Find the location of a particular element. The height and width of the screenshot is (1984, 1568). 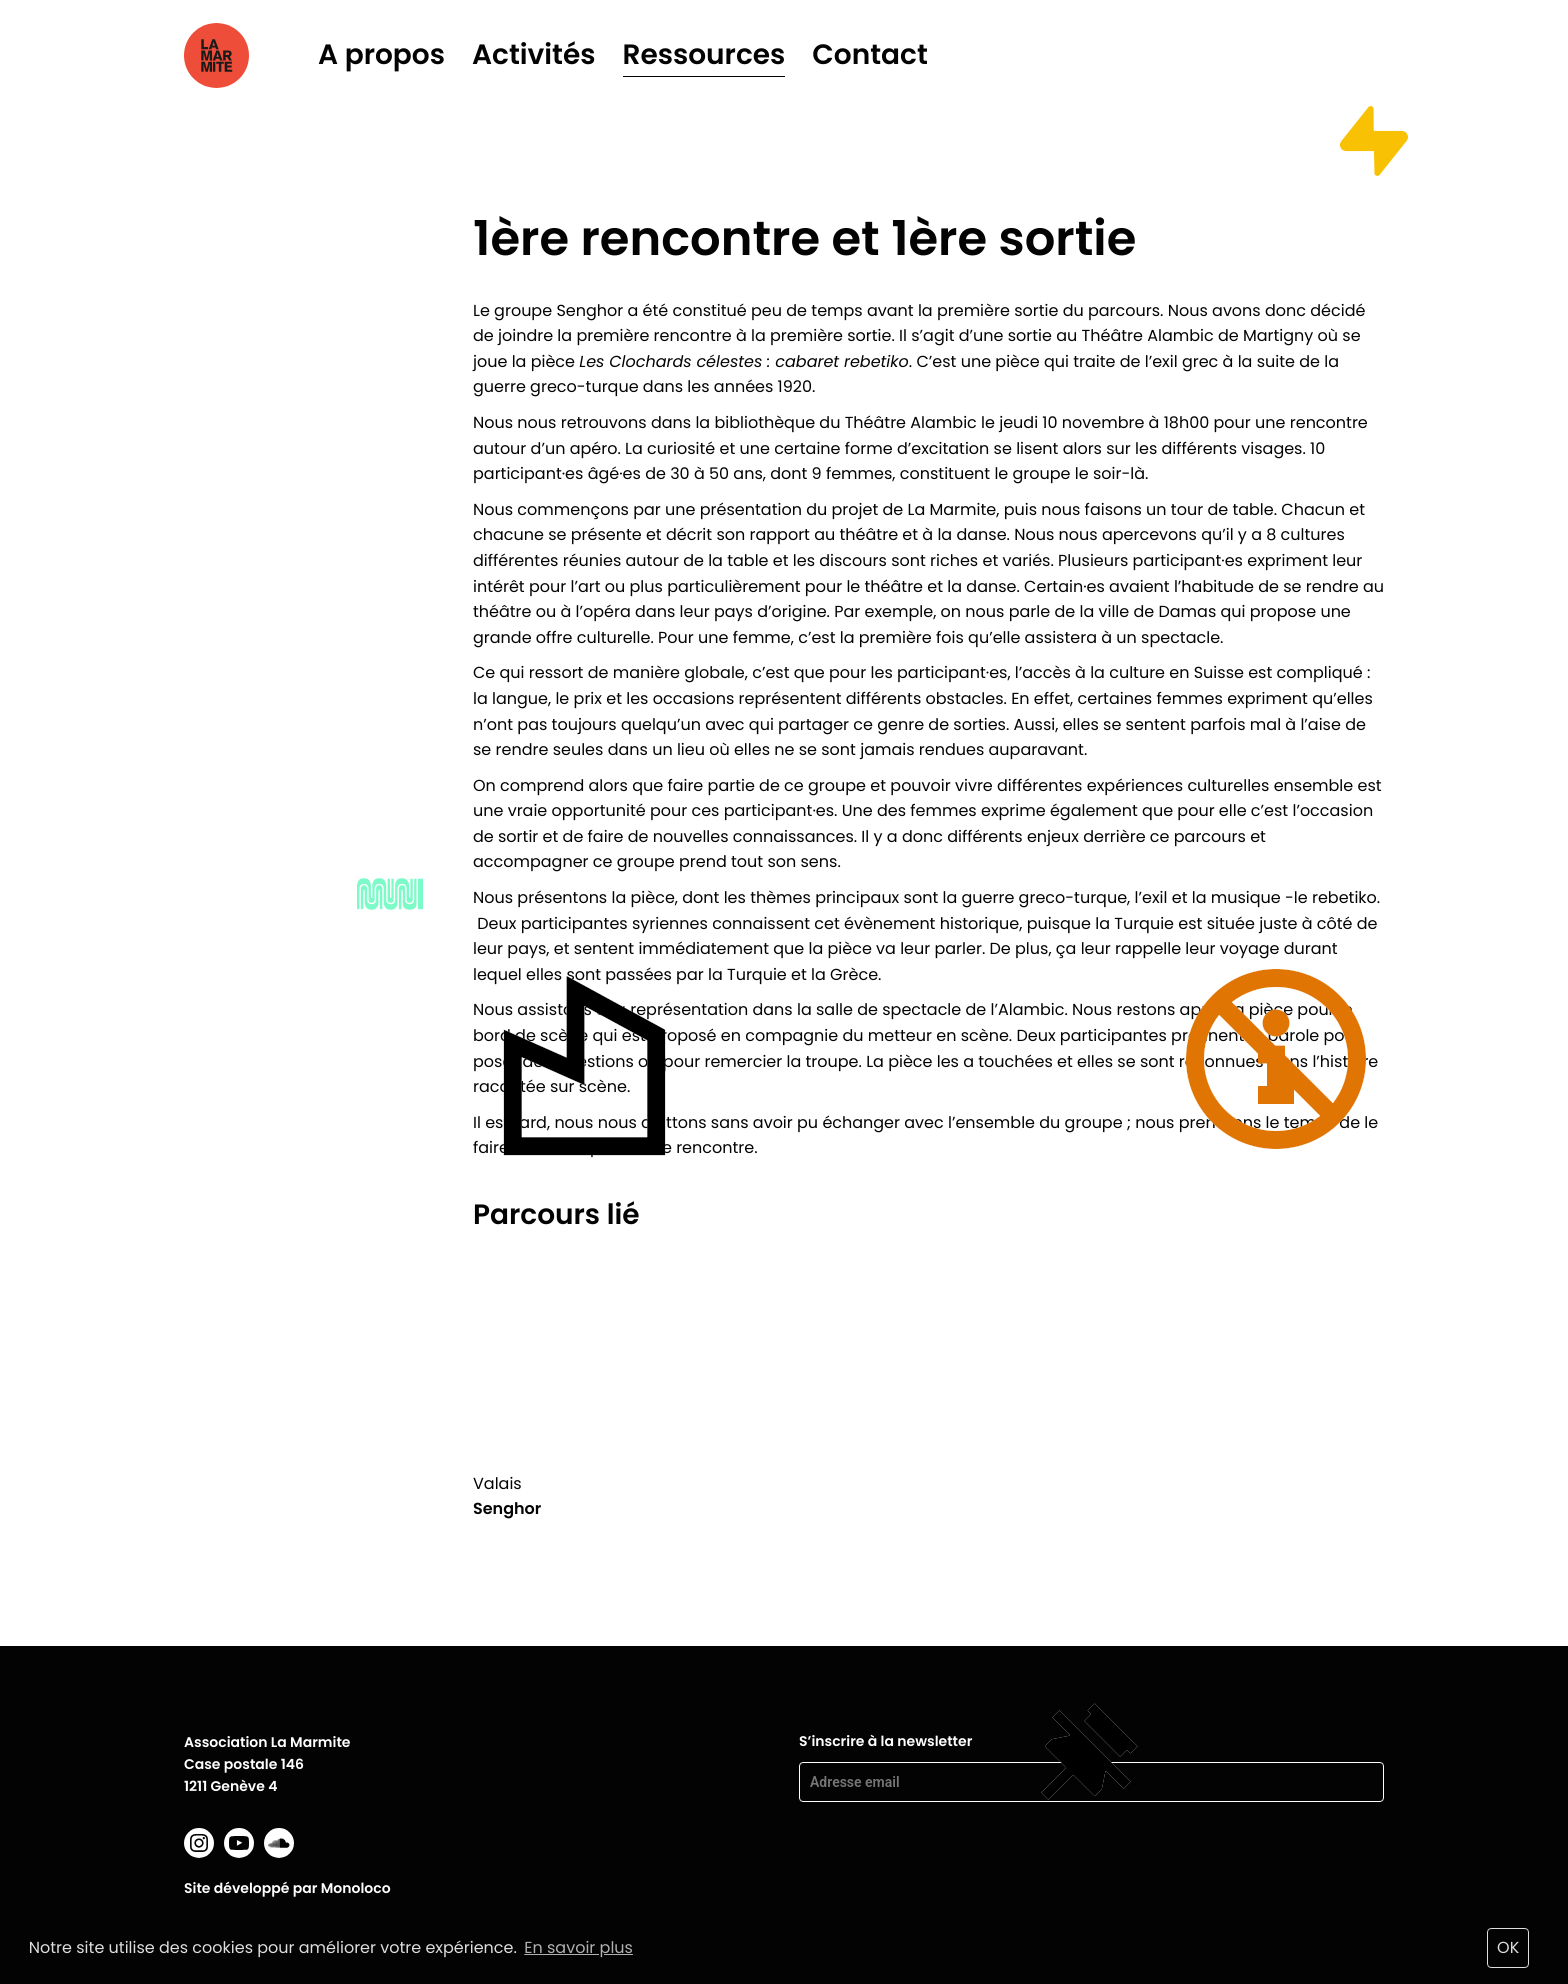

supabase logo is located at coordinates (1374, 141).